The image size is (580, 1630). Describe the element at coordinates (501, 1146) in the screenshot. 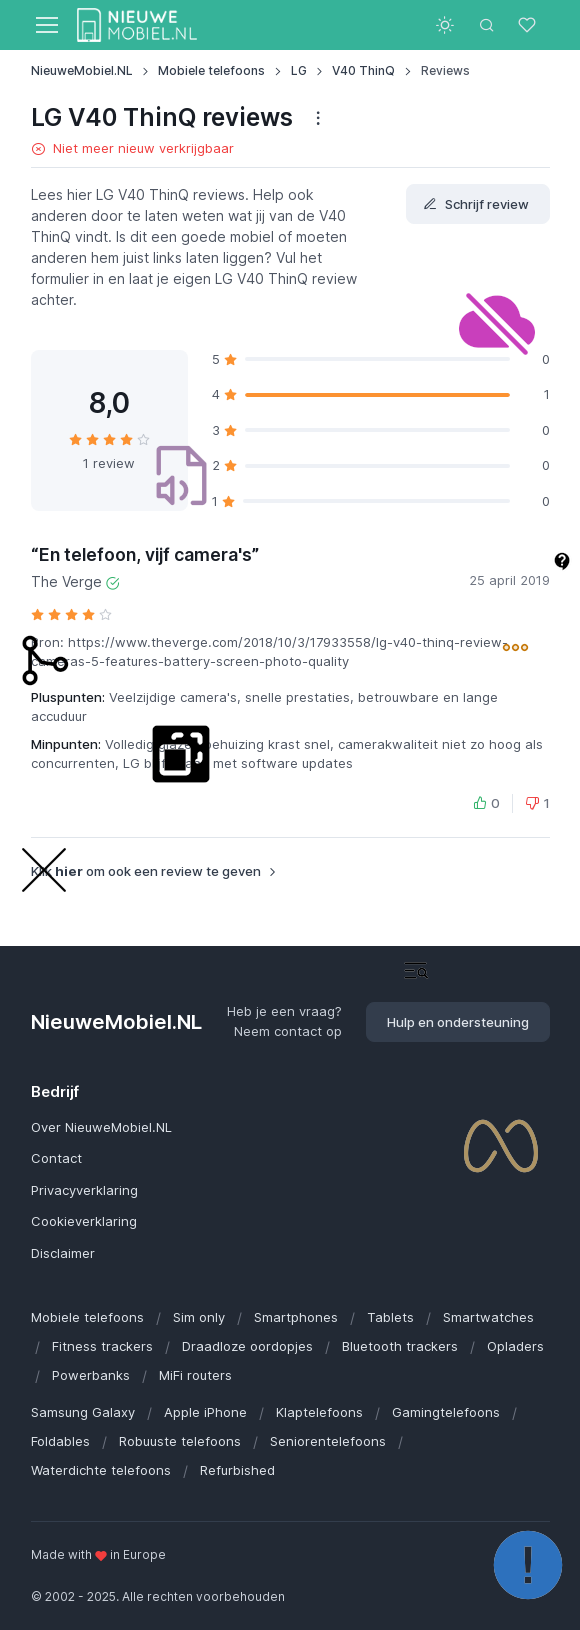

I see `meta company logo` at that location.